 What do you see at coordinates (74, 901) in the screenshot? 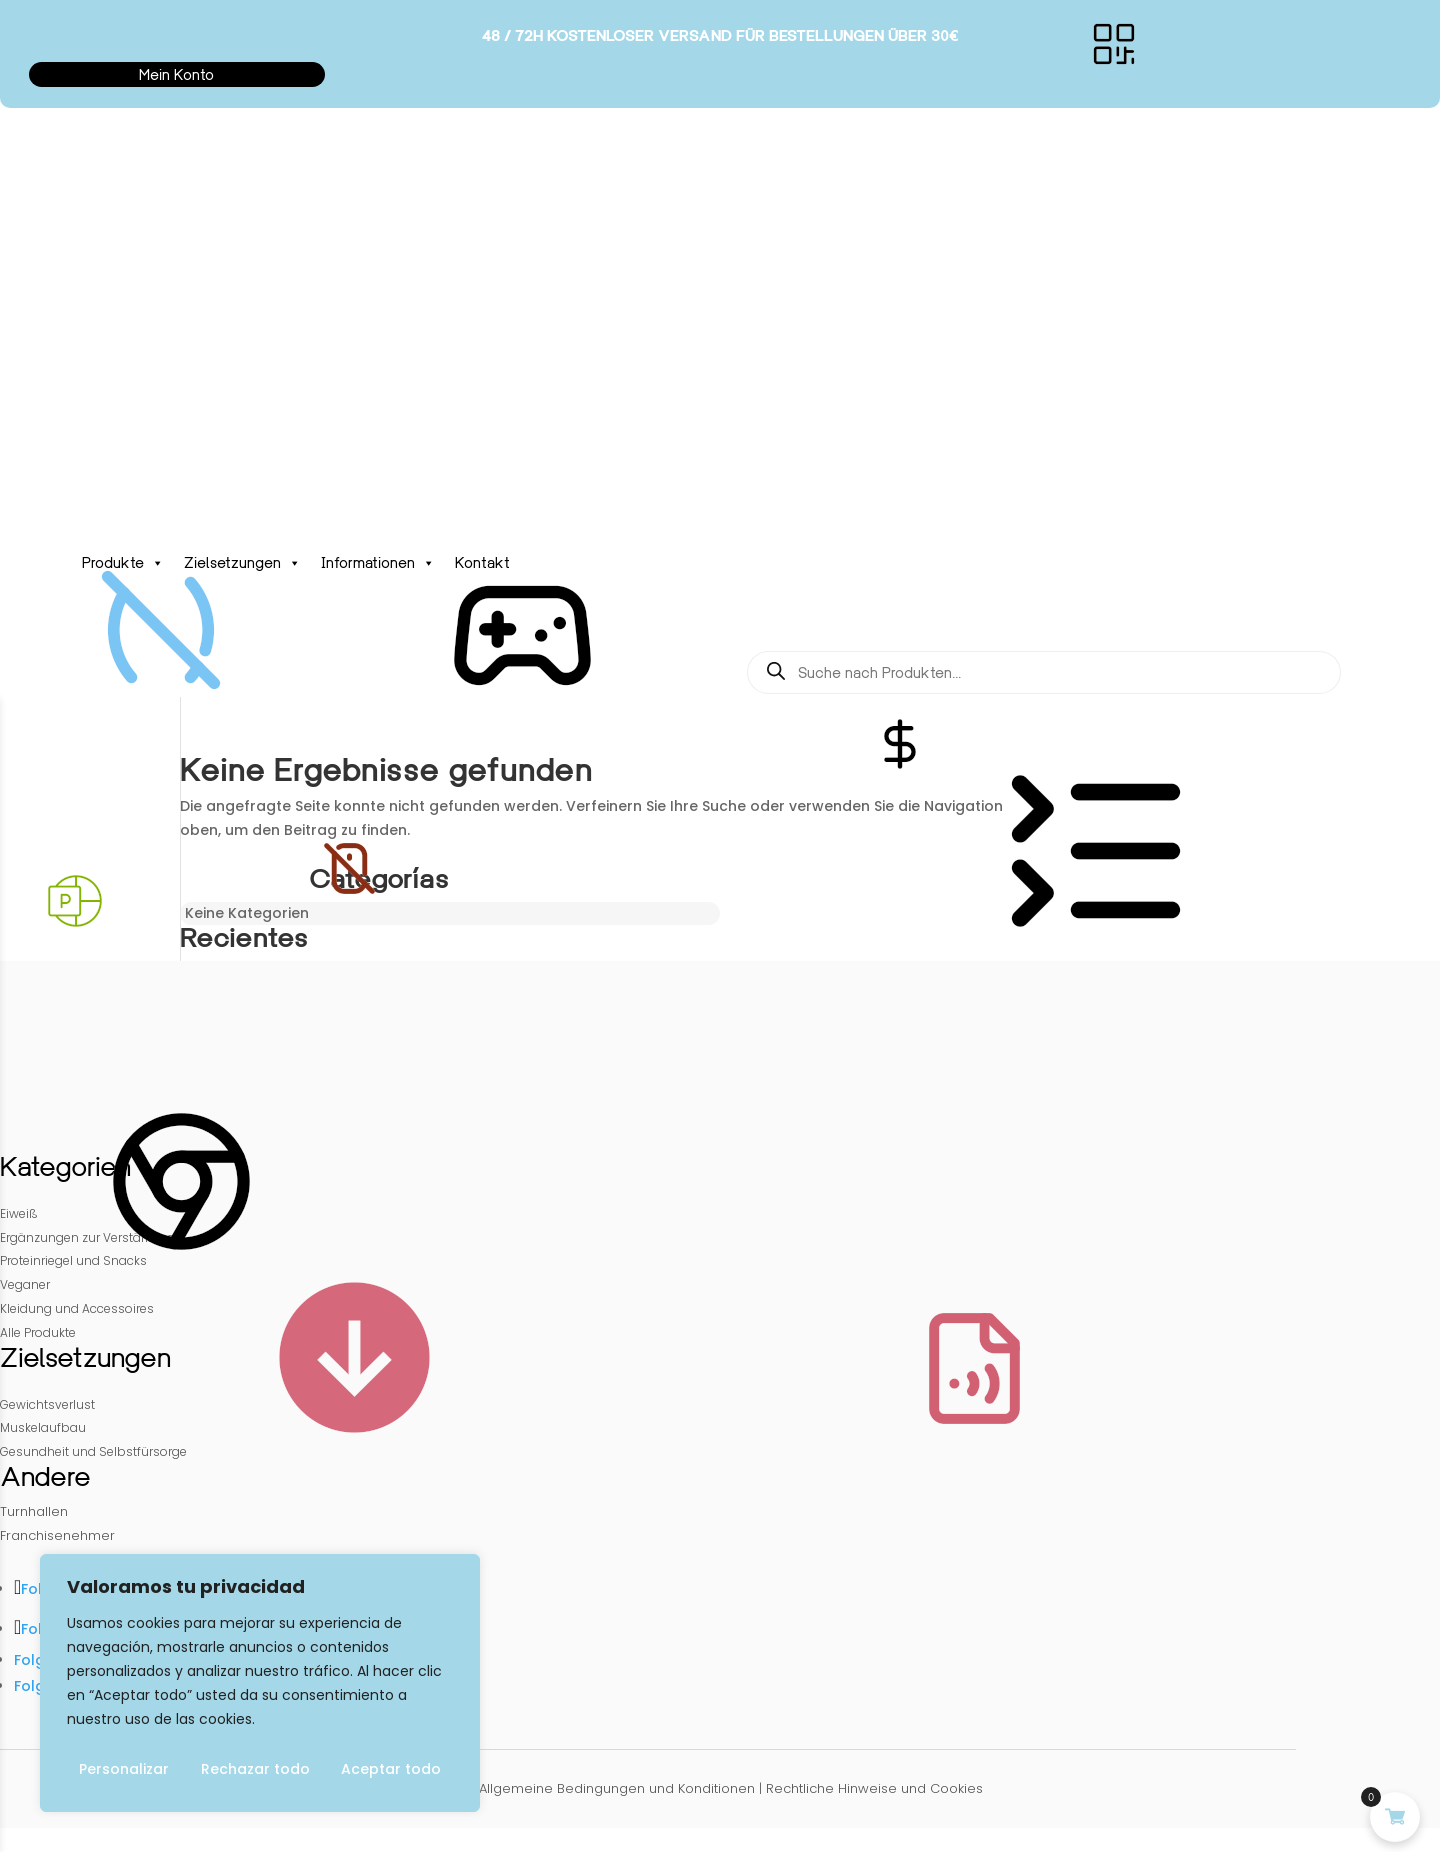
I see `open Microsoft PowerPoint` at bounding box center [74, 901].